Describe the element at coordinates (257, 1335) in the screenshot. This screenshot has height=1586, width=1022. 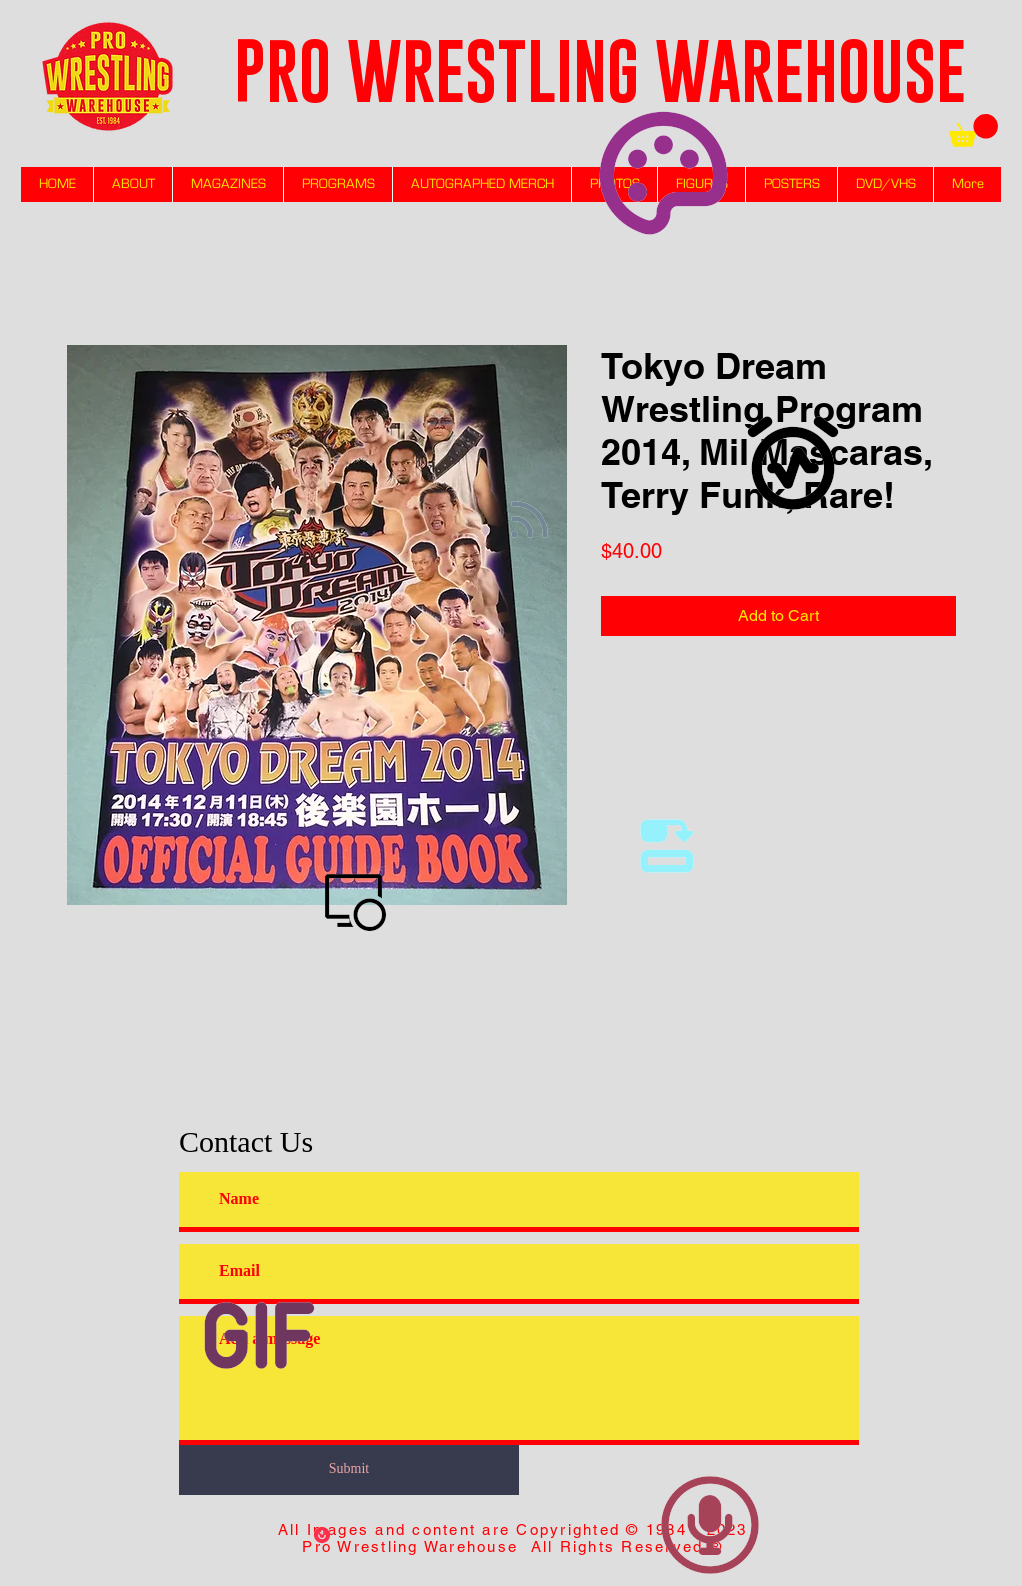
I see `insert a GIF into your message` at that location.